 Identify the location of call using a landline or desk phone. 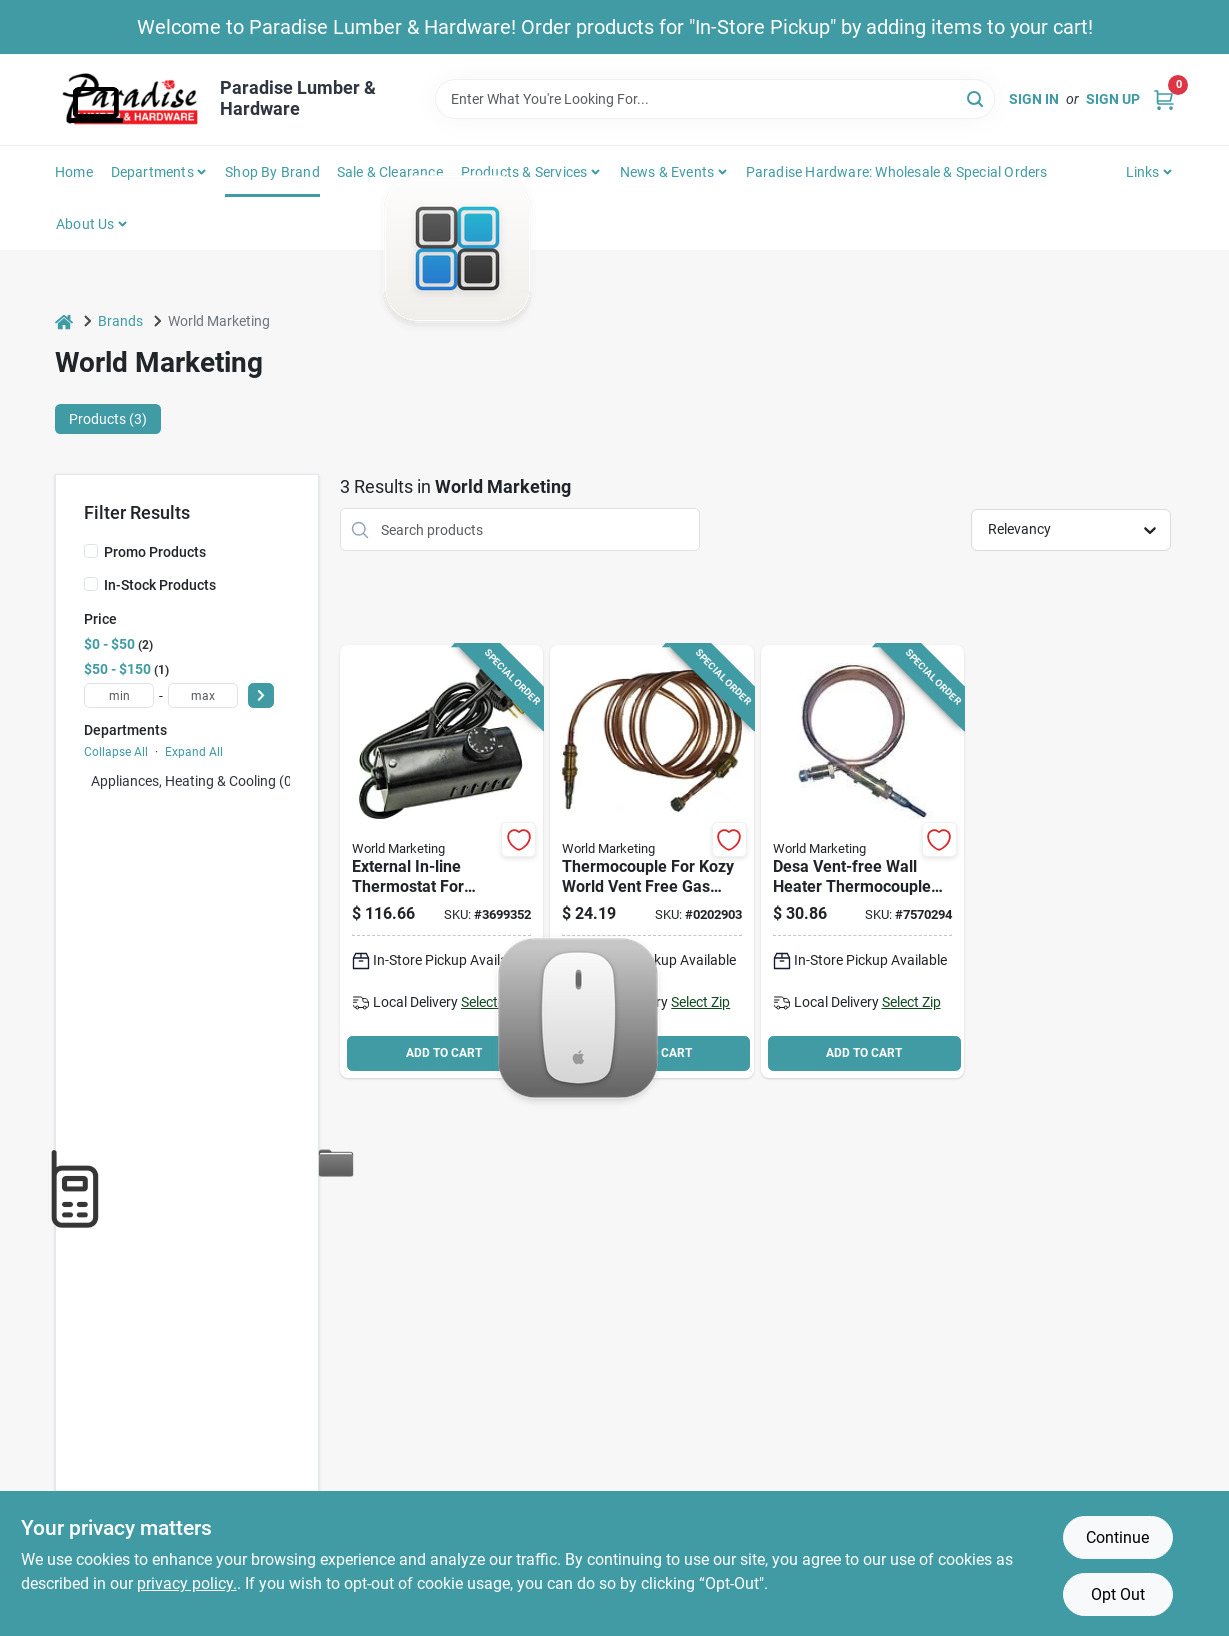
(77, 1191).